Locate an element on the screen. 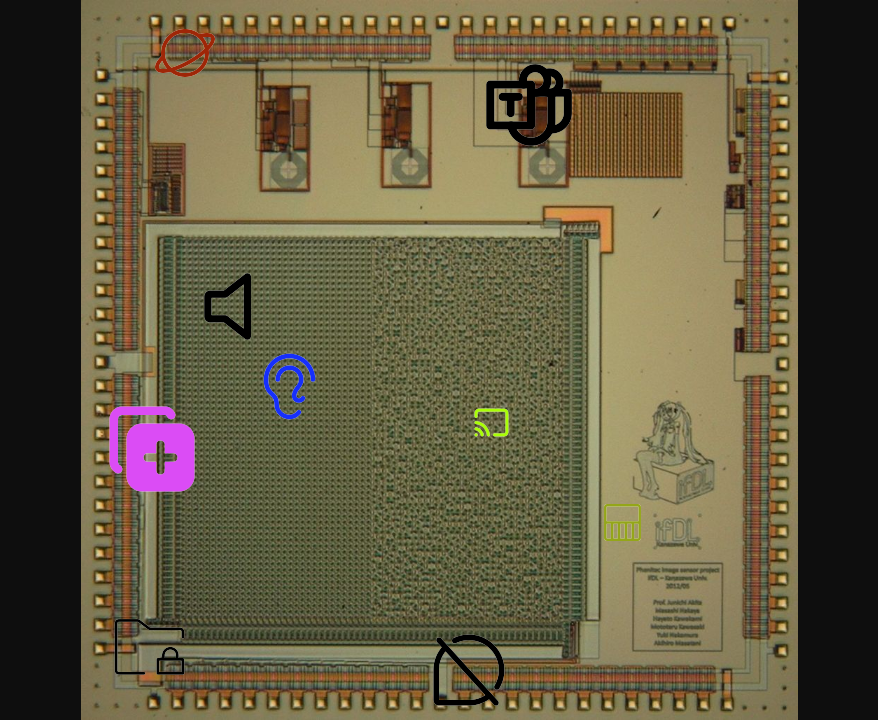 The image size is (878, 720). copy and add to clipboard is located at coordinates (152, 449).